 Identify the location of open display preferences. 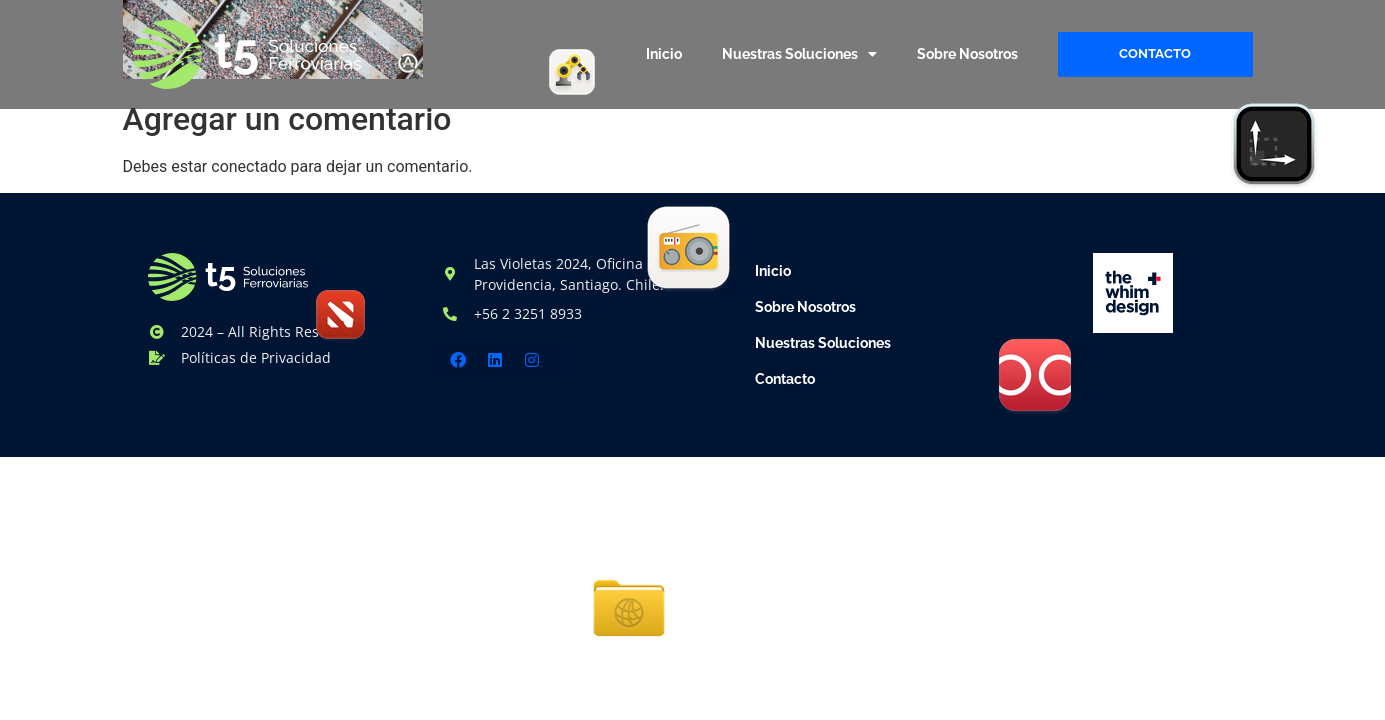
(1274, 144).